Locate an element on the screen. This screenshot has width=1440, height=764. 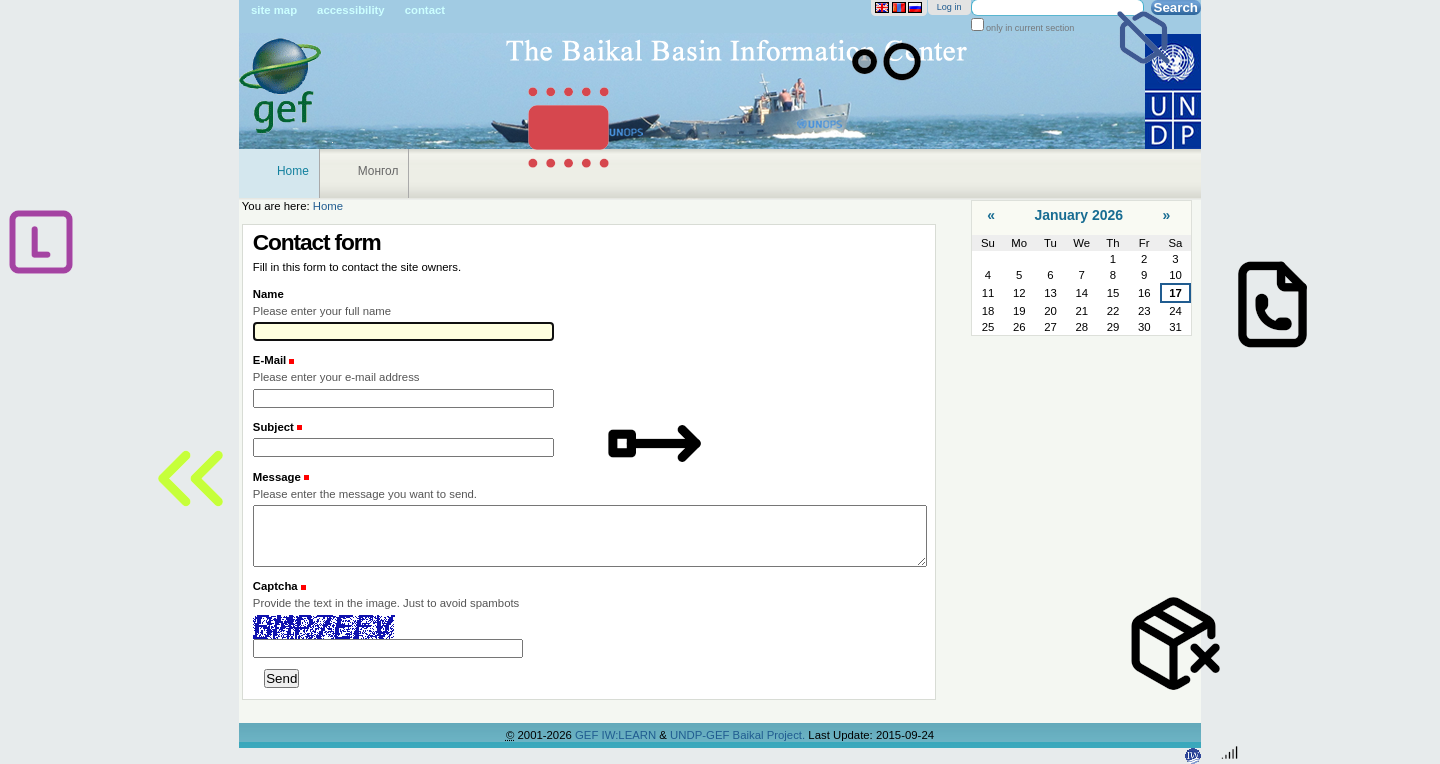
go back to the beginning is located at coordinates (190, 478).